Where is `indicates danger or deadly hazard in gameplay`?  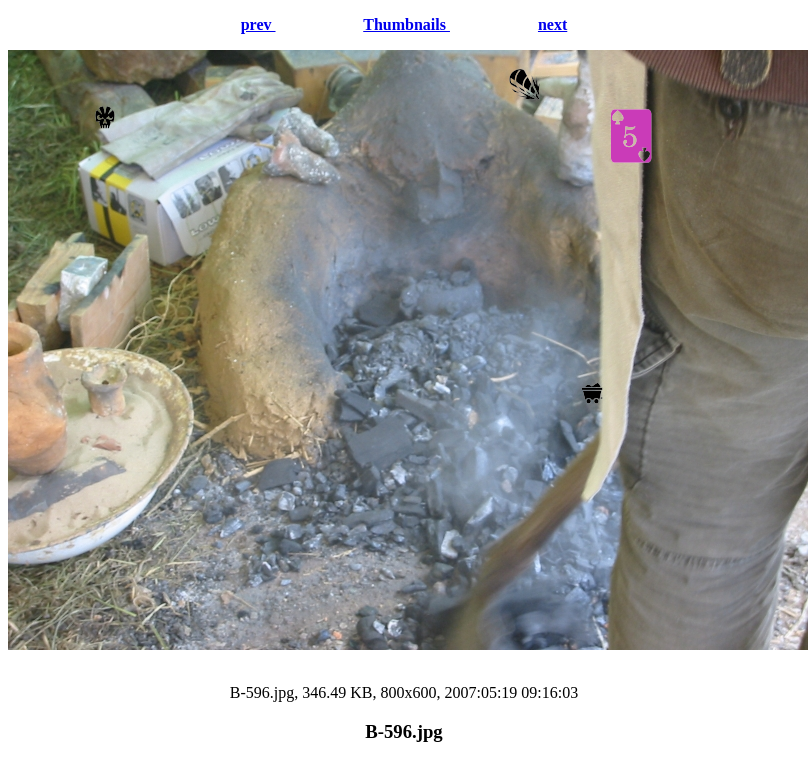
indicates danger or deadly hazard in gameplay is located at coordinates (105, 117).